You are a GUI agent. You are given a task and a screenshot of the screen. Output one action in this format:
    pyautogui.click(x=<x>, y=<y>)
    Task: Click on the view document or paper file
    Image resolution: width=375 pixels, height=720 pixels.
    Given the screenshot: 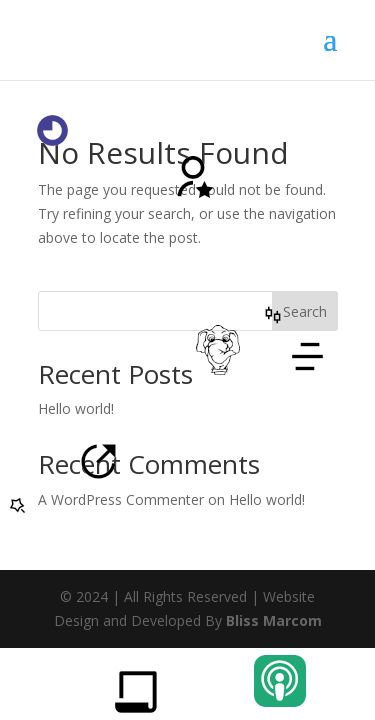 What is the action you would take?
    pyautogui.click(x=138, y=692)
    